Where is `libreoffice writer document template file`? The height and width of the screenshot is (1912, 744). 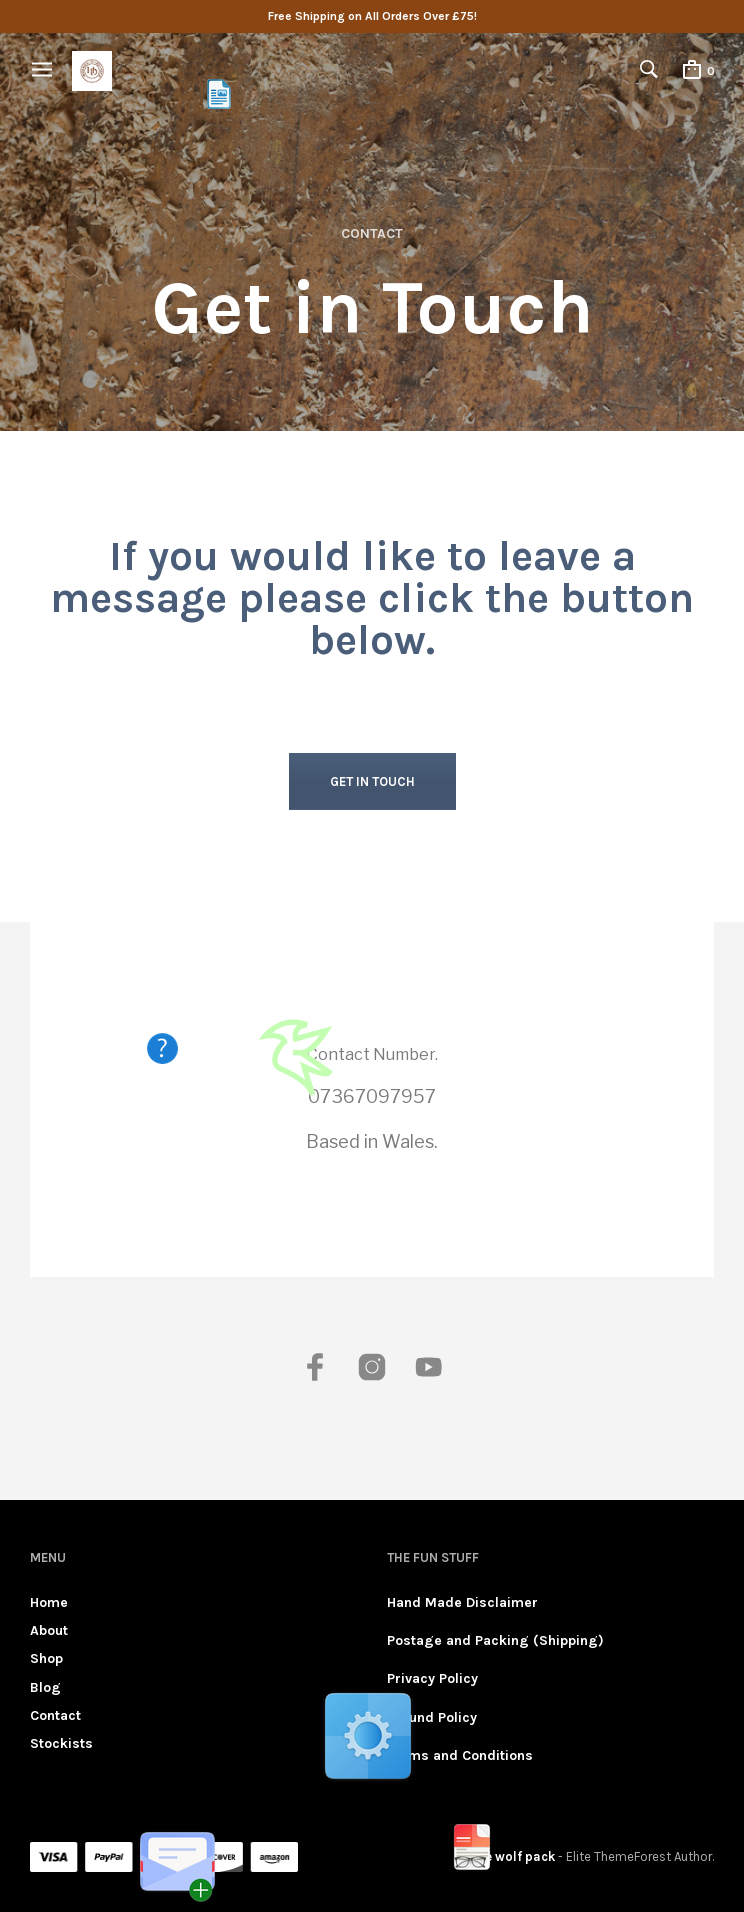
libreoffice writer document template file is located at coordinates (219, 94).